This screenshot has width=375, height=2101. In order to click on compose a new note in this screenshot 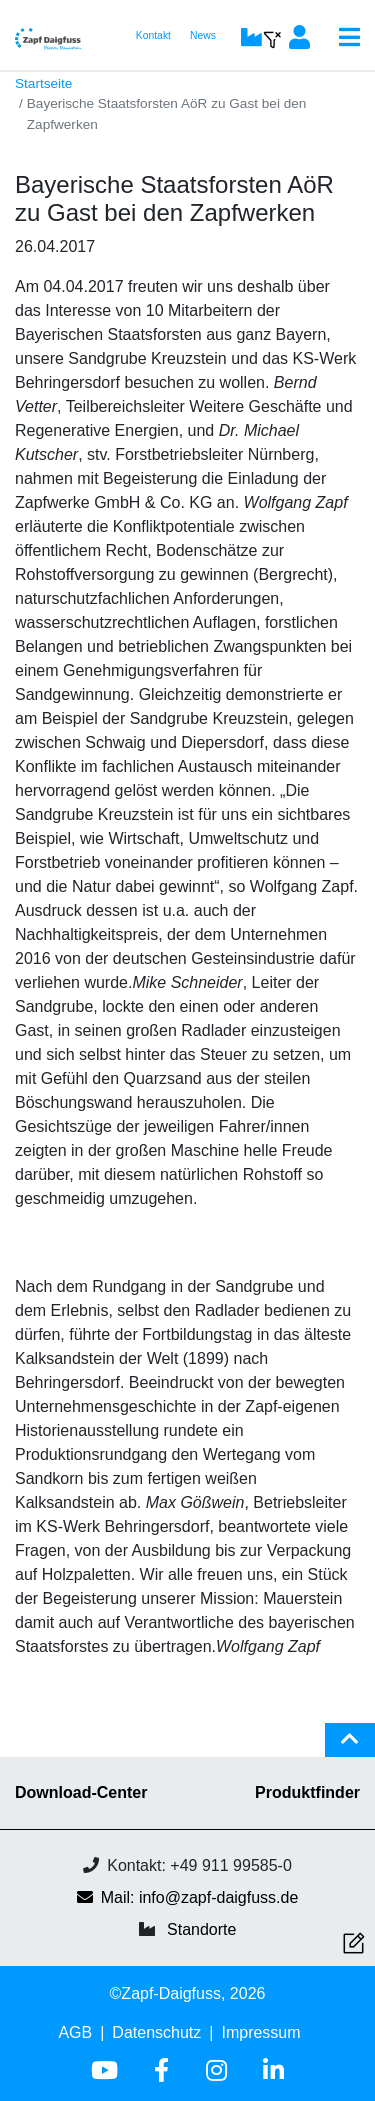, I will do `click(353, 1943)`.